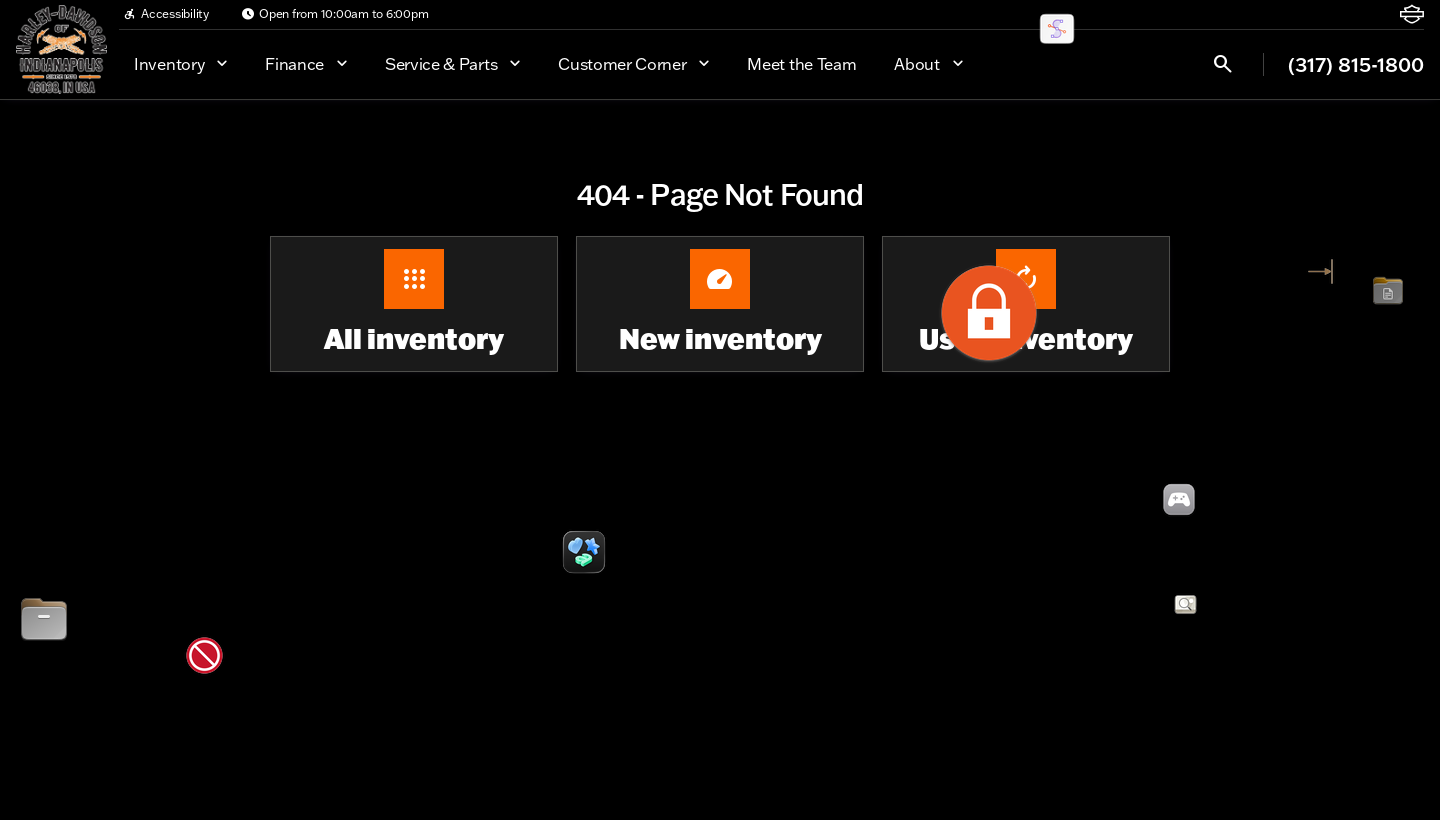  I want to click on open the files application, so click(44, 619).